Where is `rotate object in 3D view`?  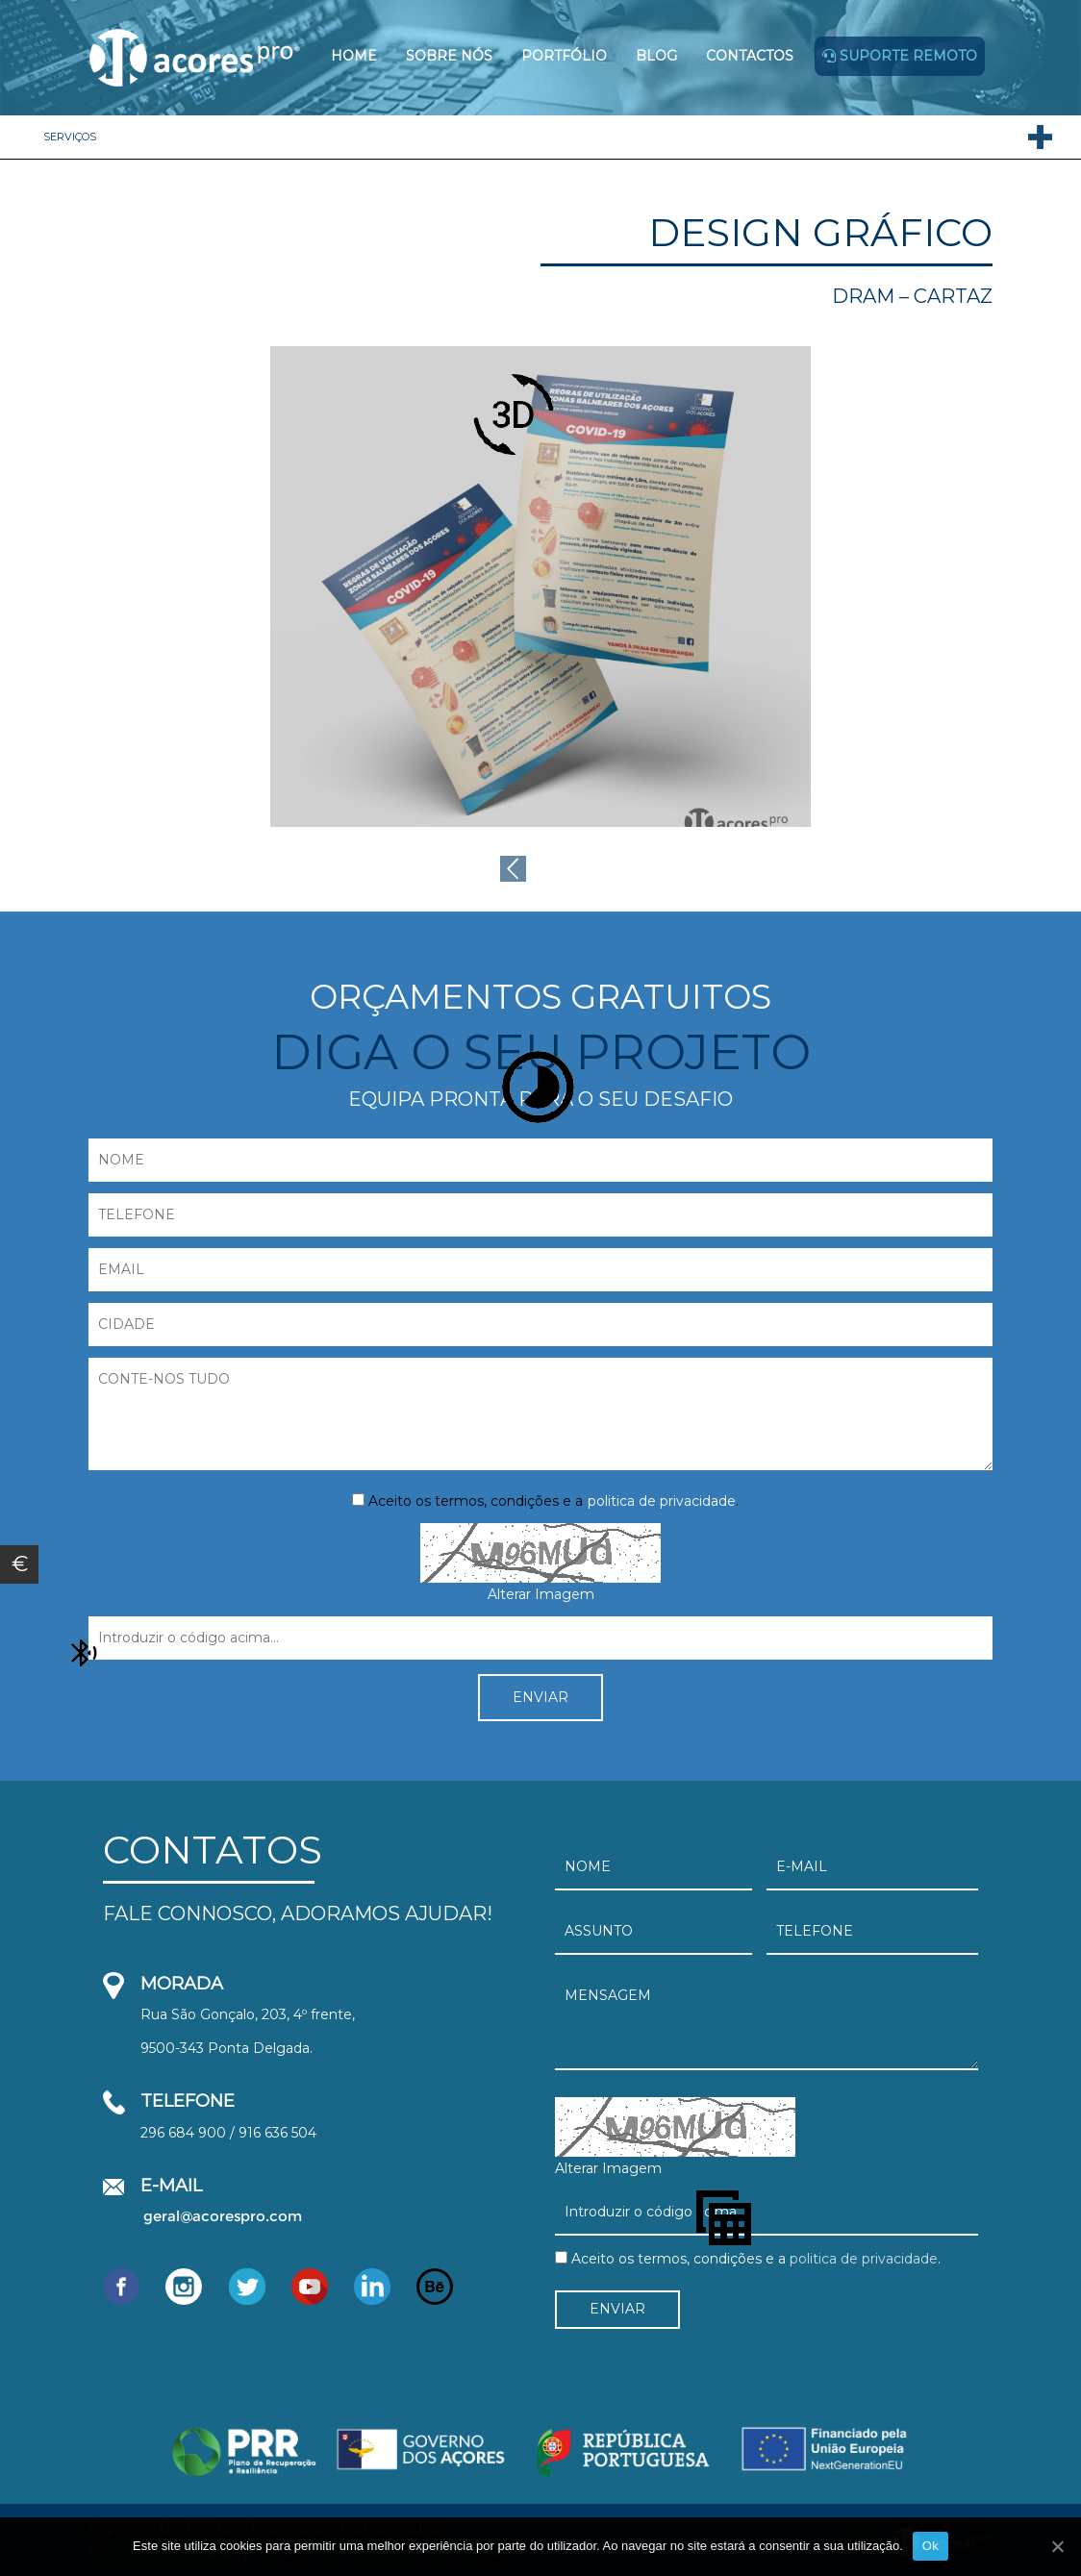
rotate object in 3D view is located at coordinates (514, 414).